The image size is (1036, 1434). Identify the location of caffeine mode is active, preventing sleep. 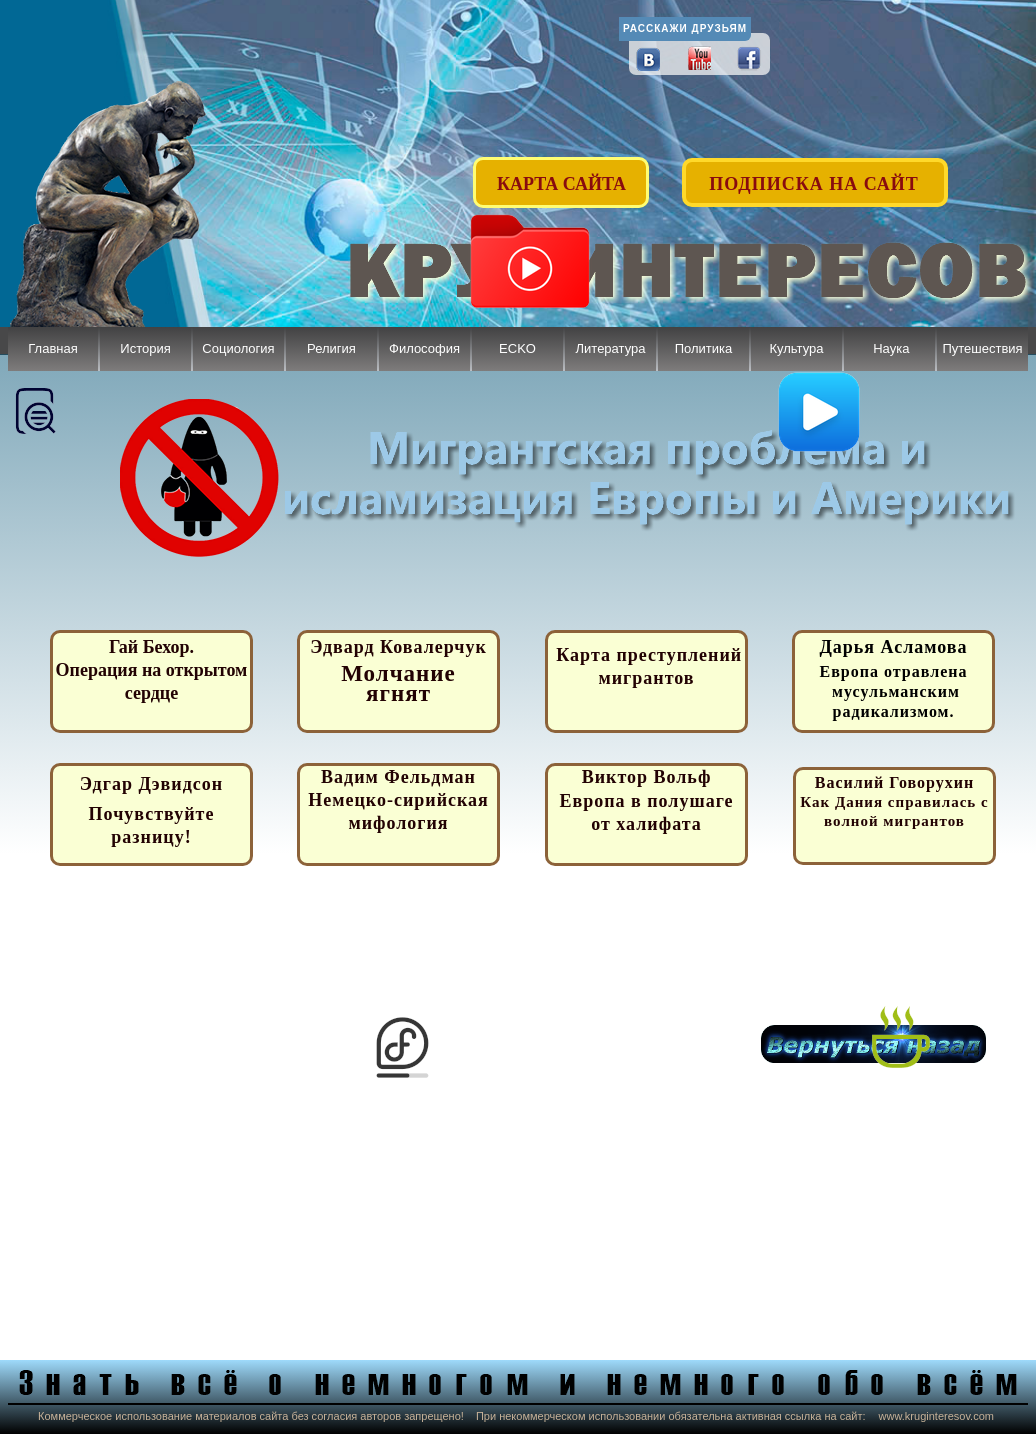
(901, 1039).